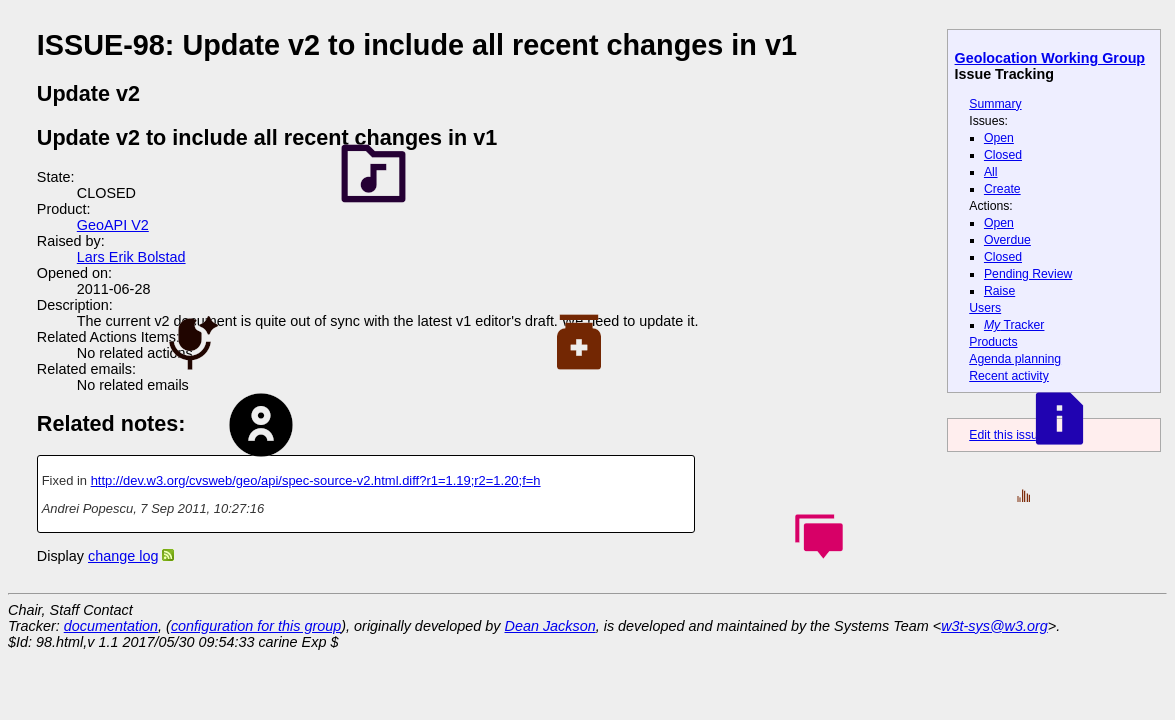 This screenshot has height=720, width=1175. Describe the element at coordinates (373, 173) in the screenshot. I see `open your music folder` at that location.